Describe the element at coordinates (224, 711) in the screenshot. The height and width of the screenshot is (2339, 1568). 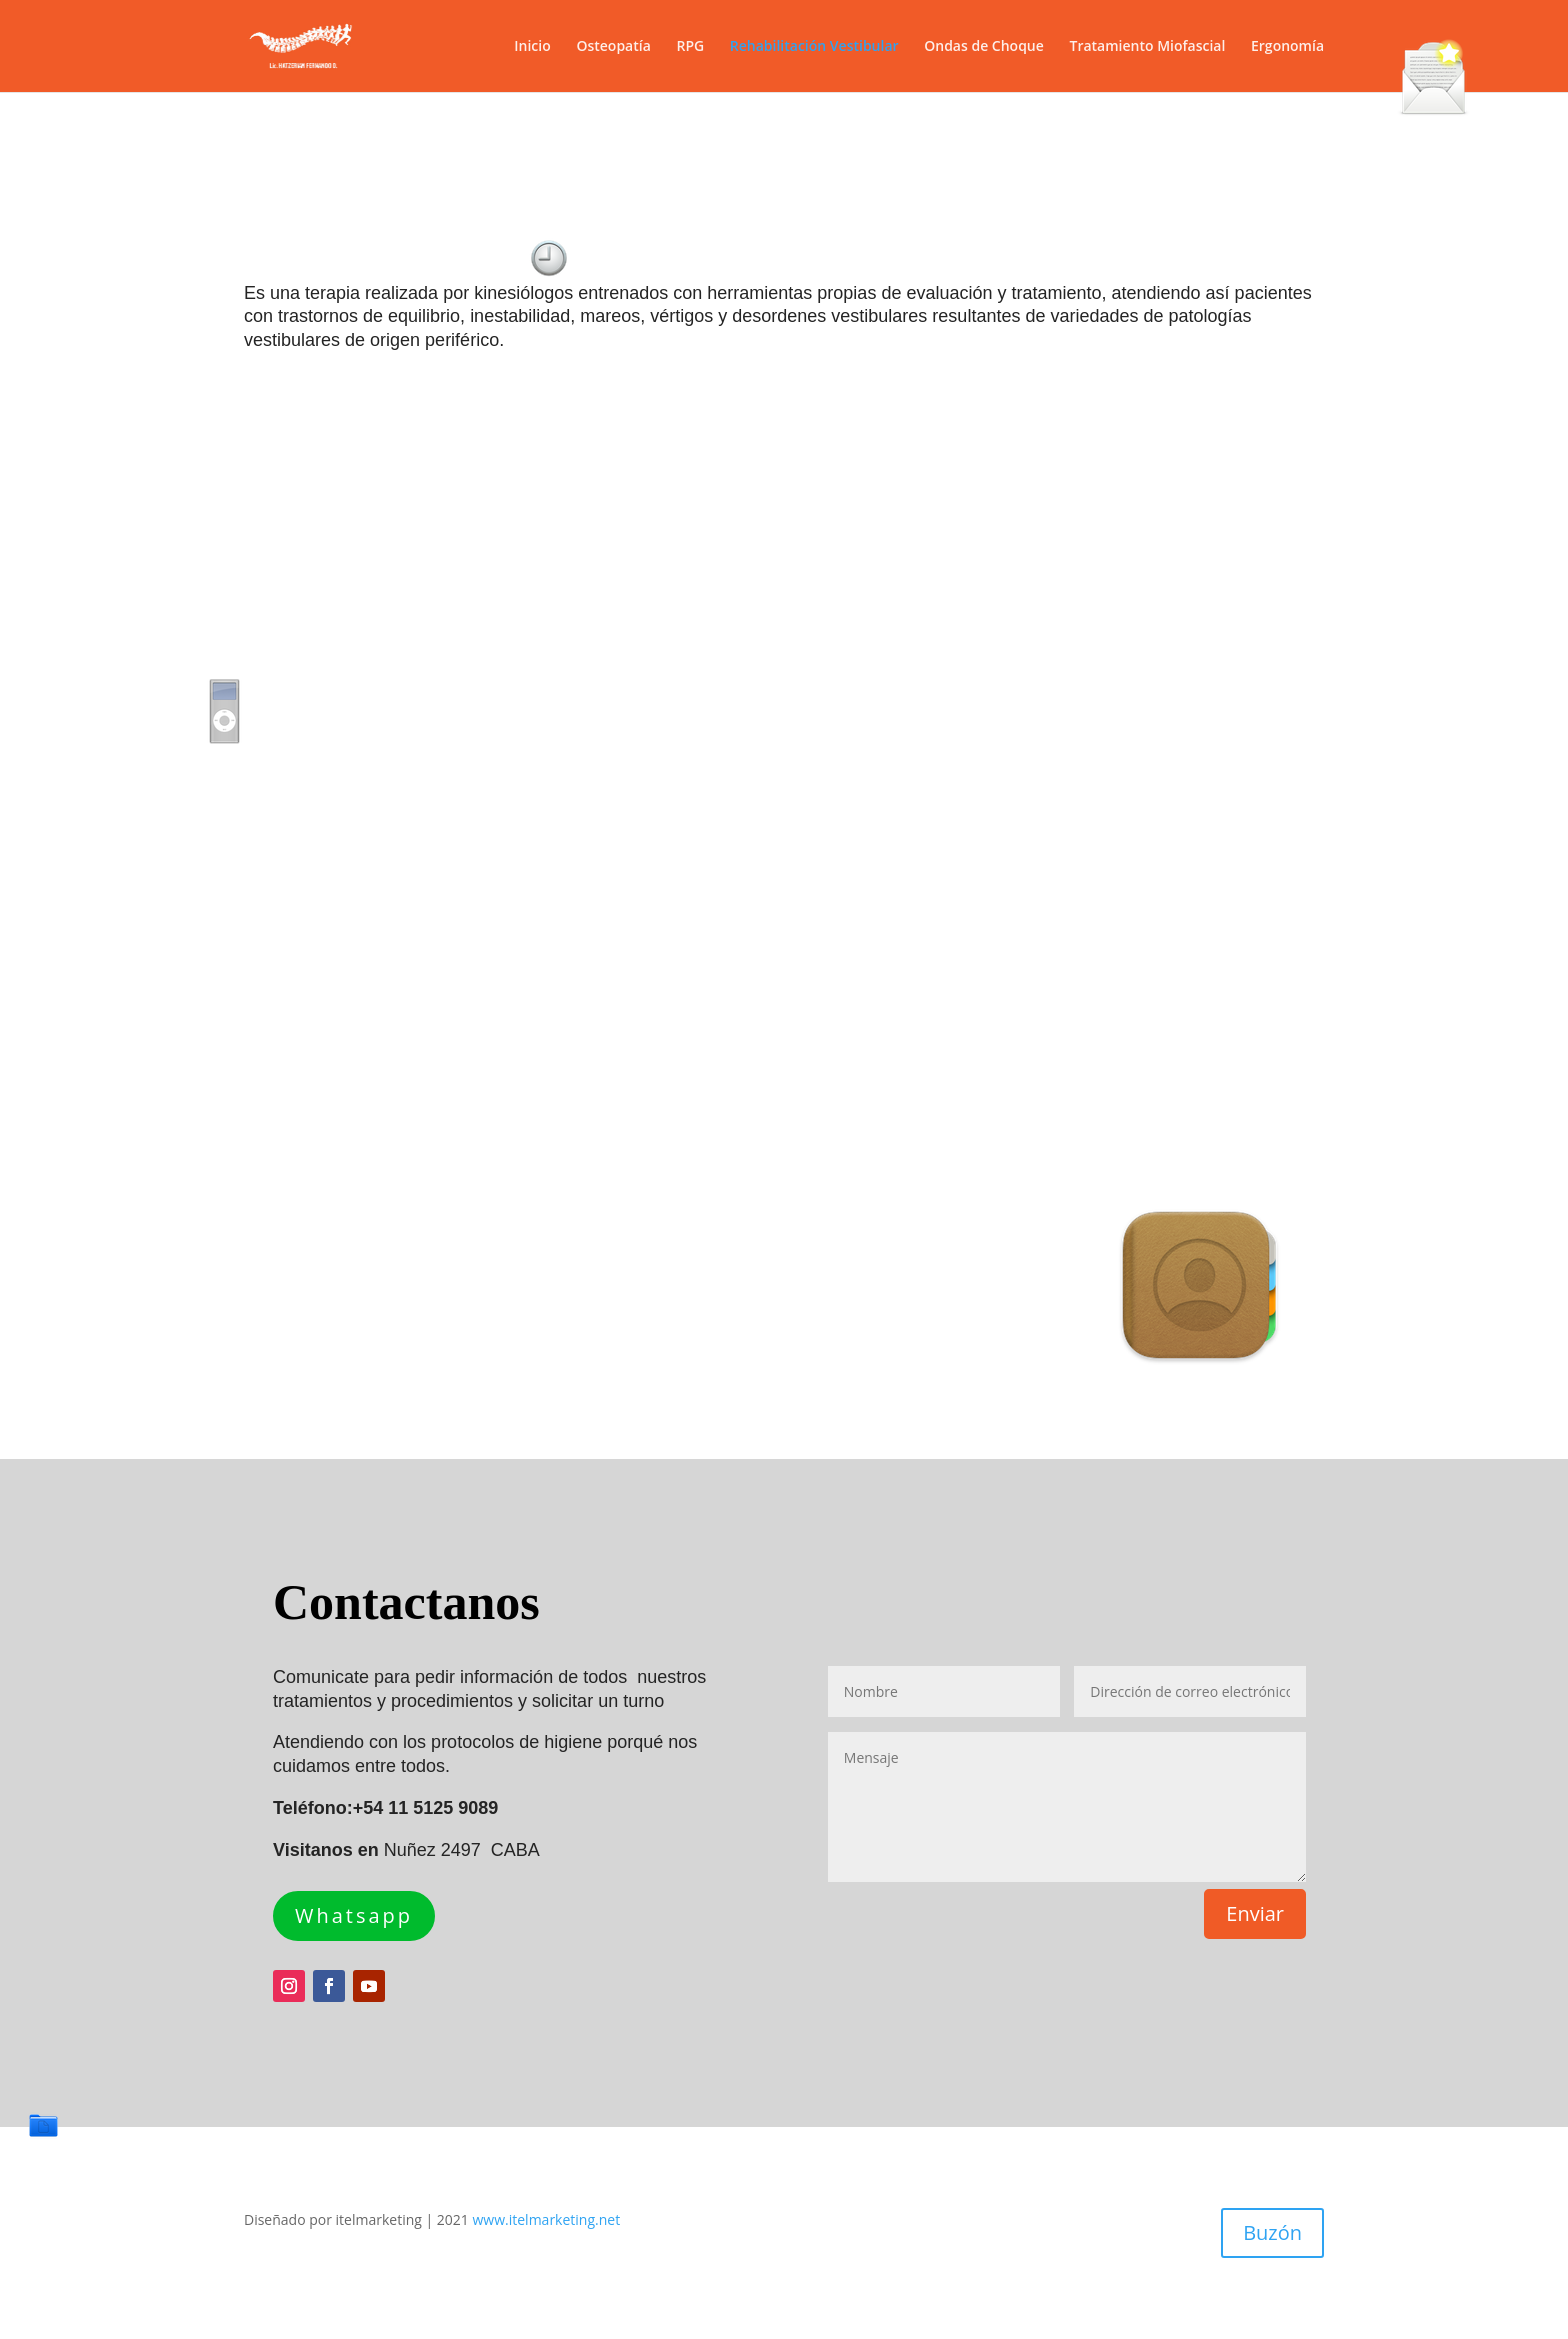
I see `iPod nano device connected` at that location.